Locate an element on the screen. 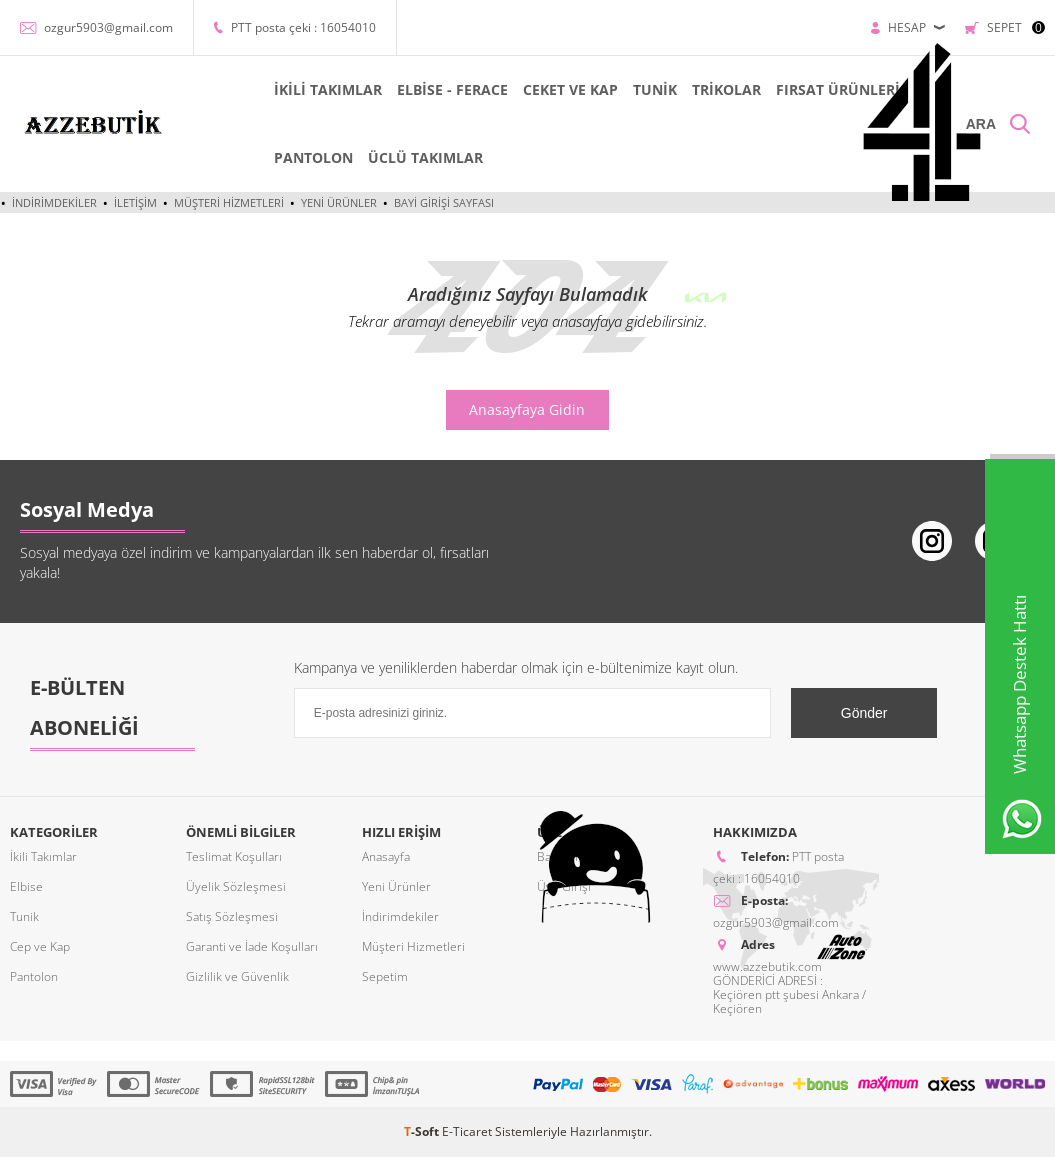 The width and height of the screenshot is (1055, 1157). open the Tapas app is located at coordinates (595, 867).